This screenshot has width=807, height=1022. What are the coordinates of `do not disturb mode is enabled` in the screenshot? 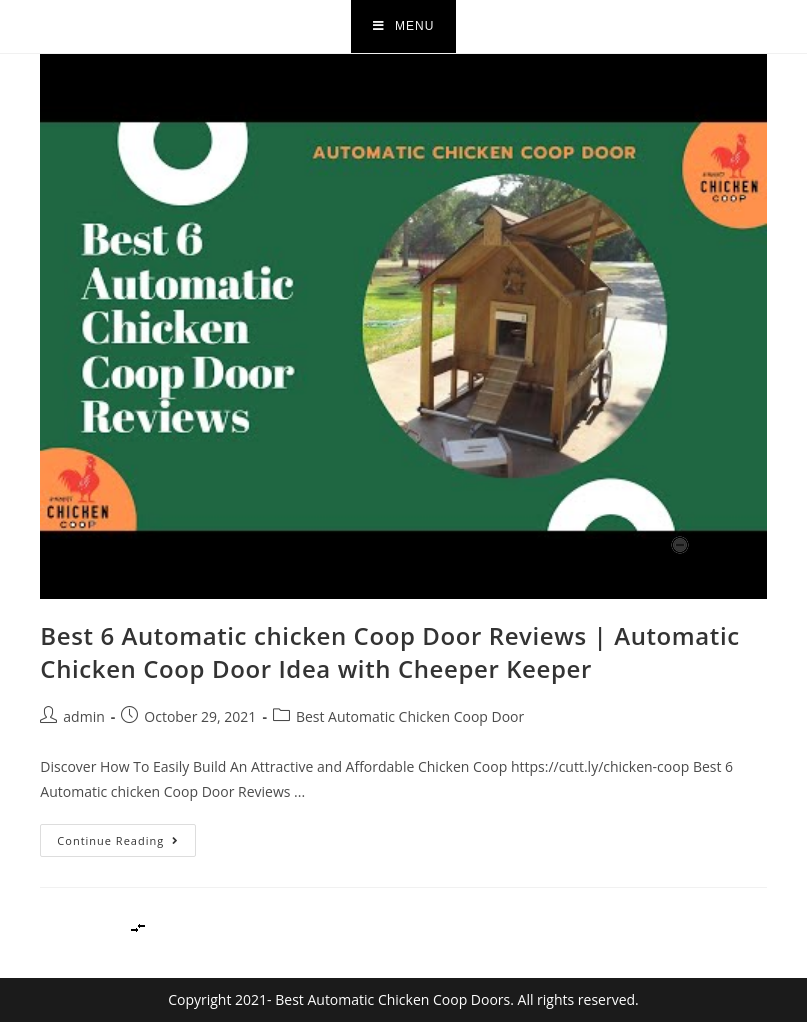 It's located at (680, 545).